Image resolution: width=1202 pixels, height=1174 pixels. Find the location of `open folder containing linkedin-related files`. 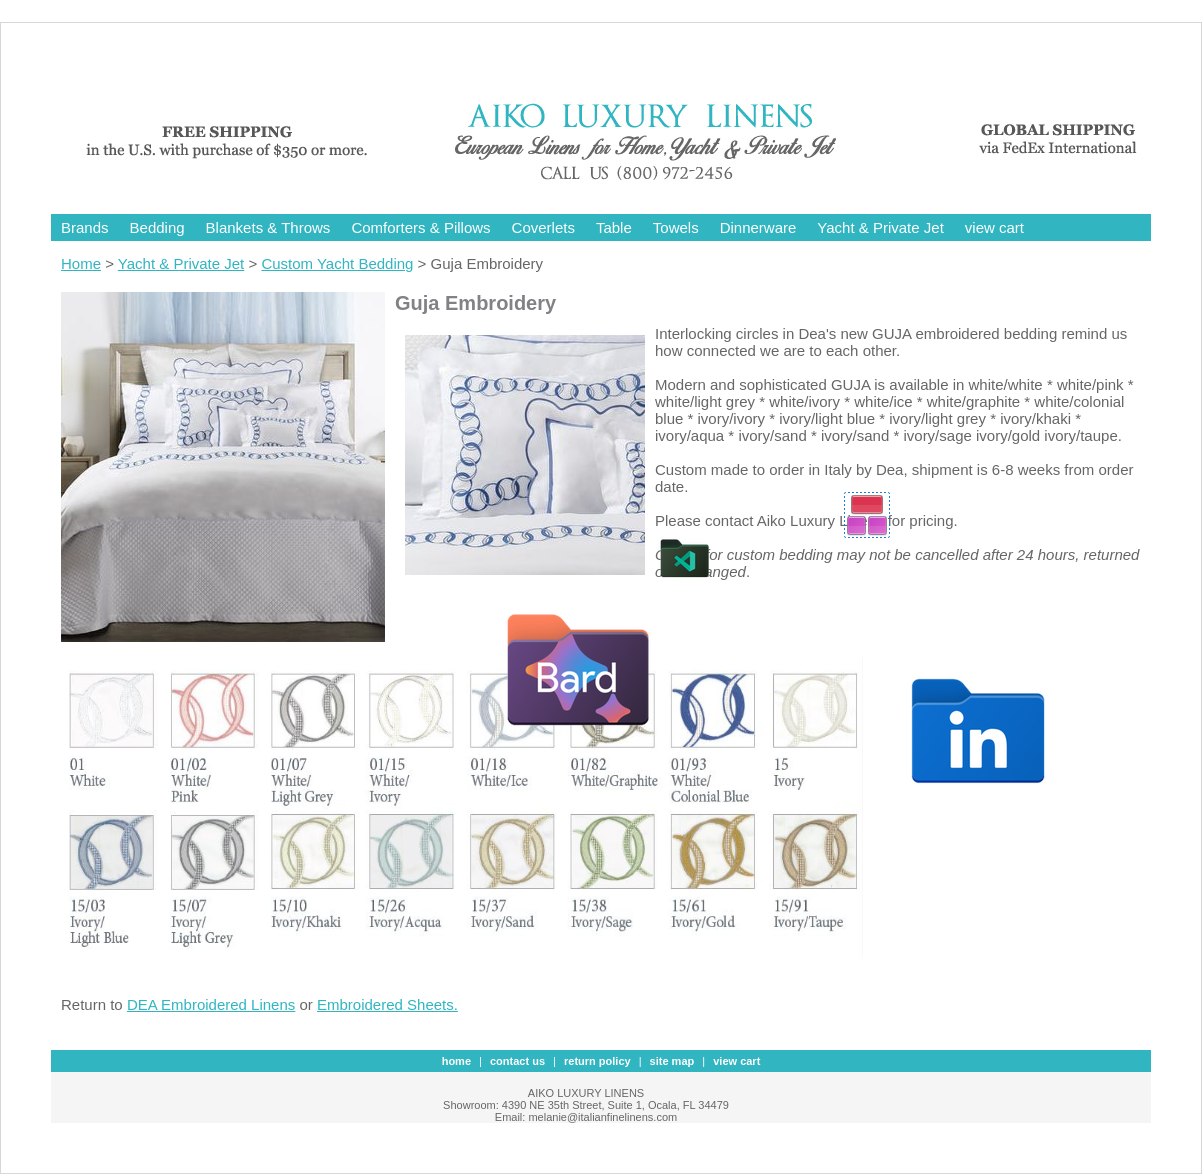

open folder containing linkedin-related files is located at coordinates (977, 734).